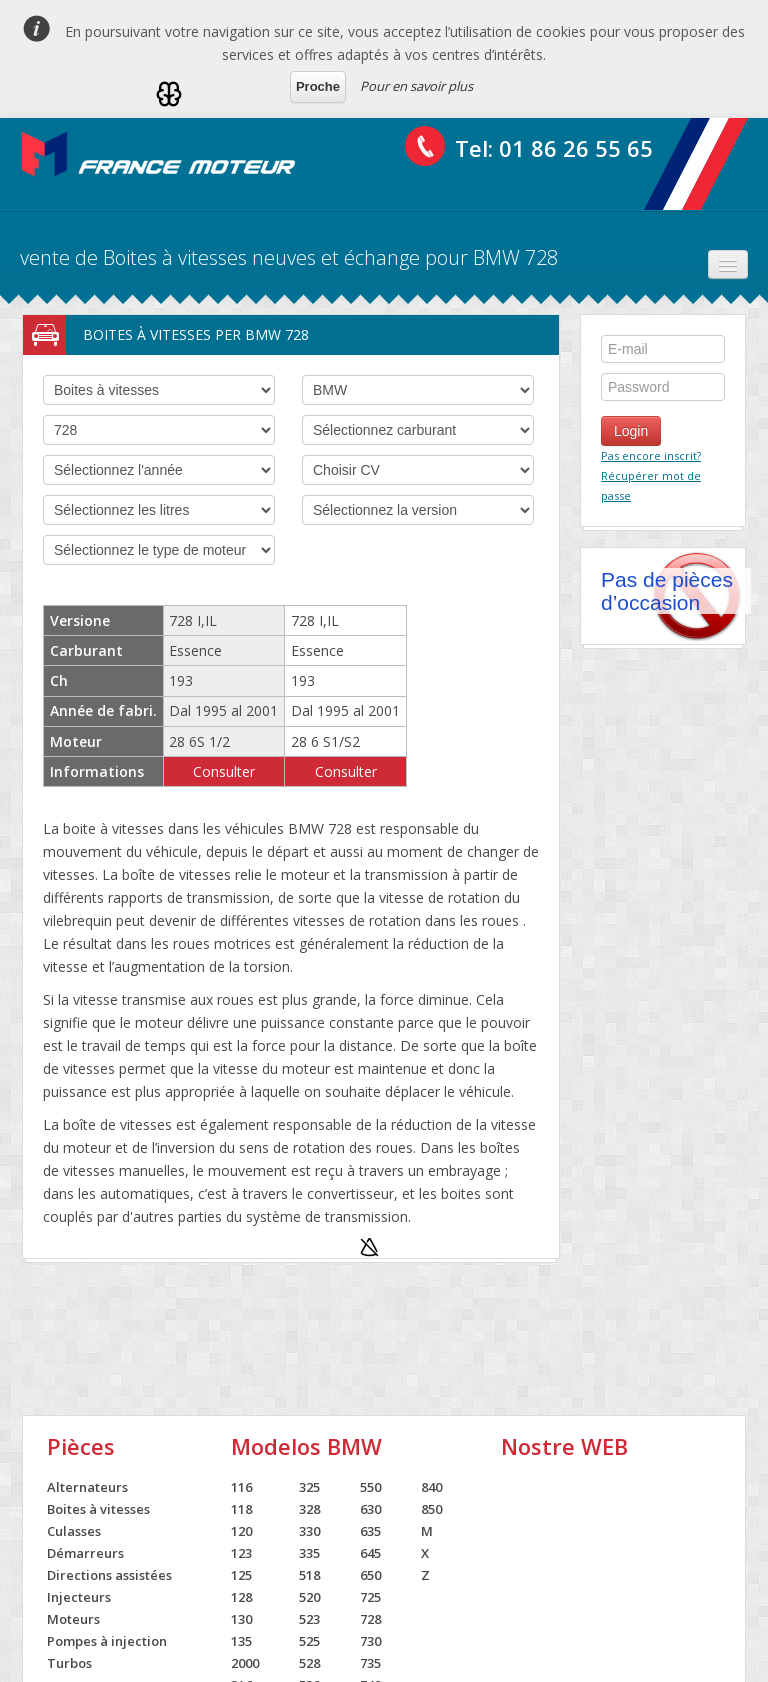  I want to click on disable construction or maintenance mode, so click(369, 1247).